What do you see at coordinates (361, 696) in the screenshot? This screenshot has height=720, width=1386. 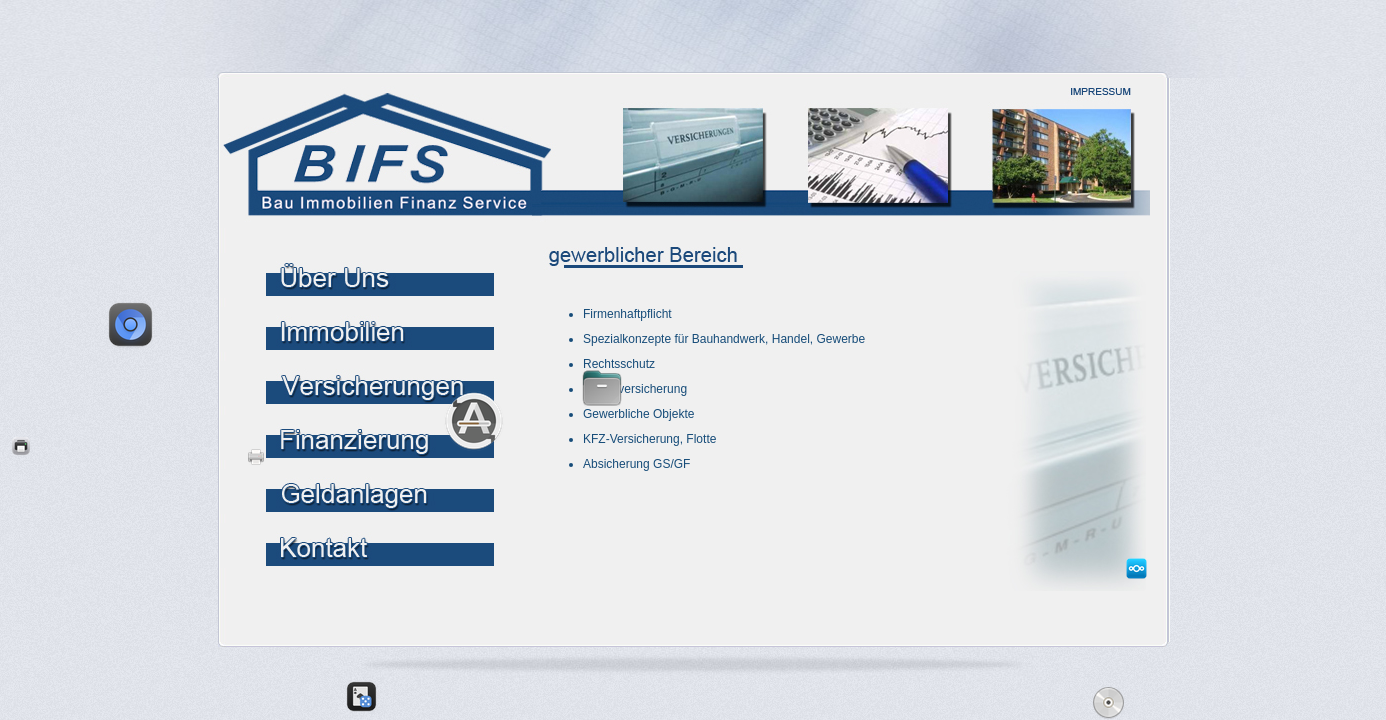 I see `launch tabletop simulator` at bounding box center [361, 696].